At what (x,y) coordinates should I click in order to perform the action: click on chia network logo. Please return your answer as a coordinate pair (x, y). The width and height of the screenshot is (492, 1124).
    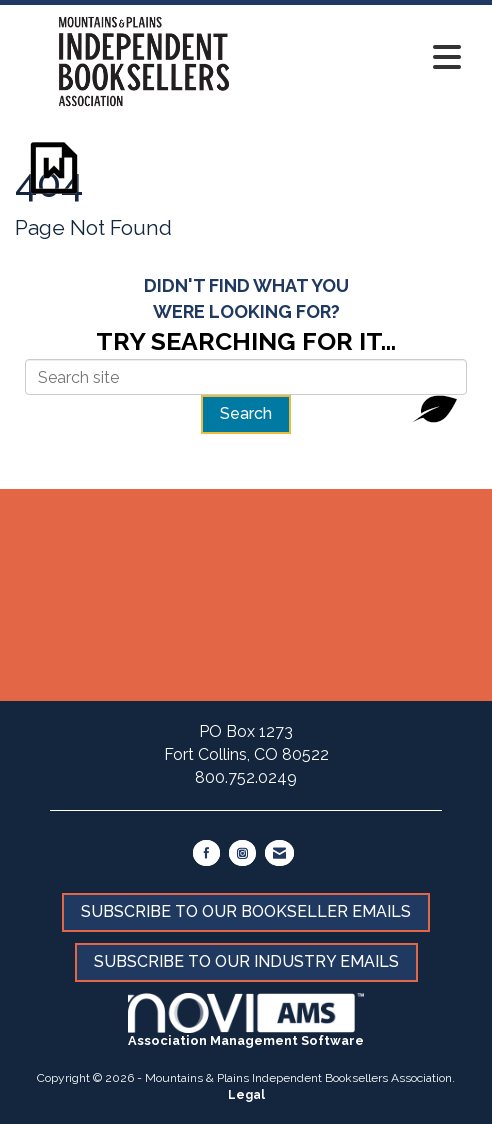
    Looking at the image, I should click on (435, 409).